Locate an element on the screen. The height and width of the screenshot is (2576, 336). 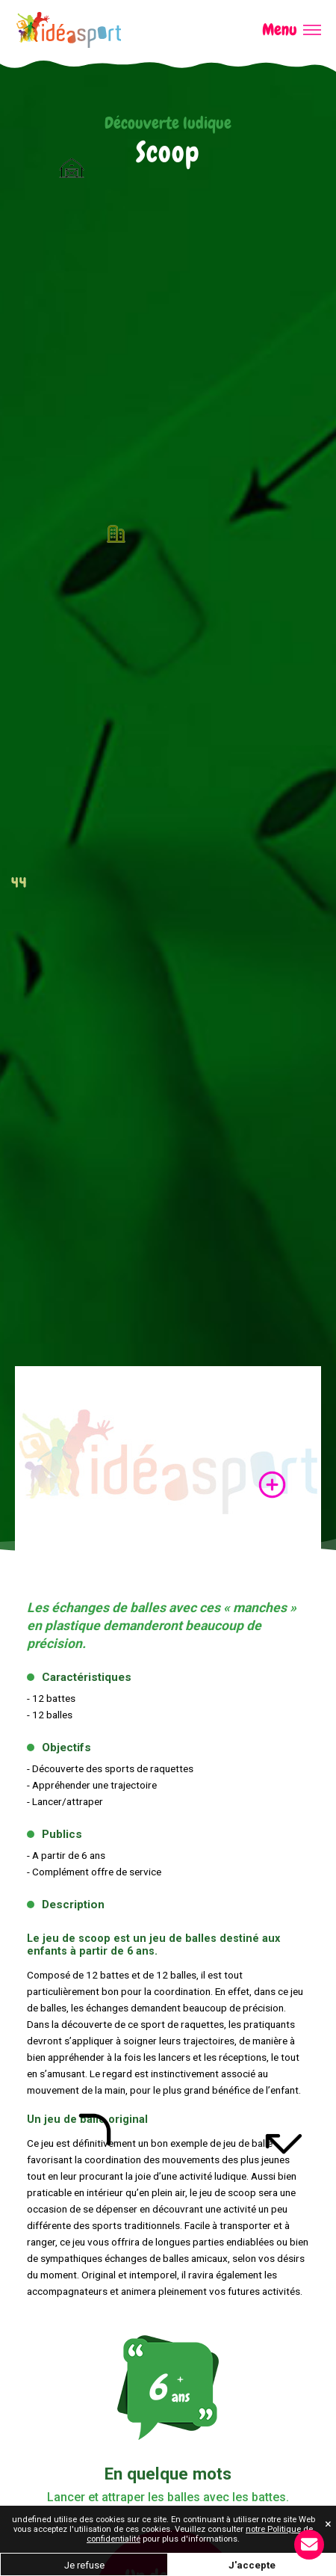
go back or return to previous step is located at coordinates (284, 2143).